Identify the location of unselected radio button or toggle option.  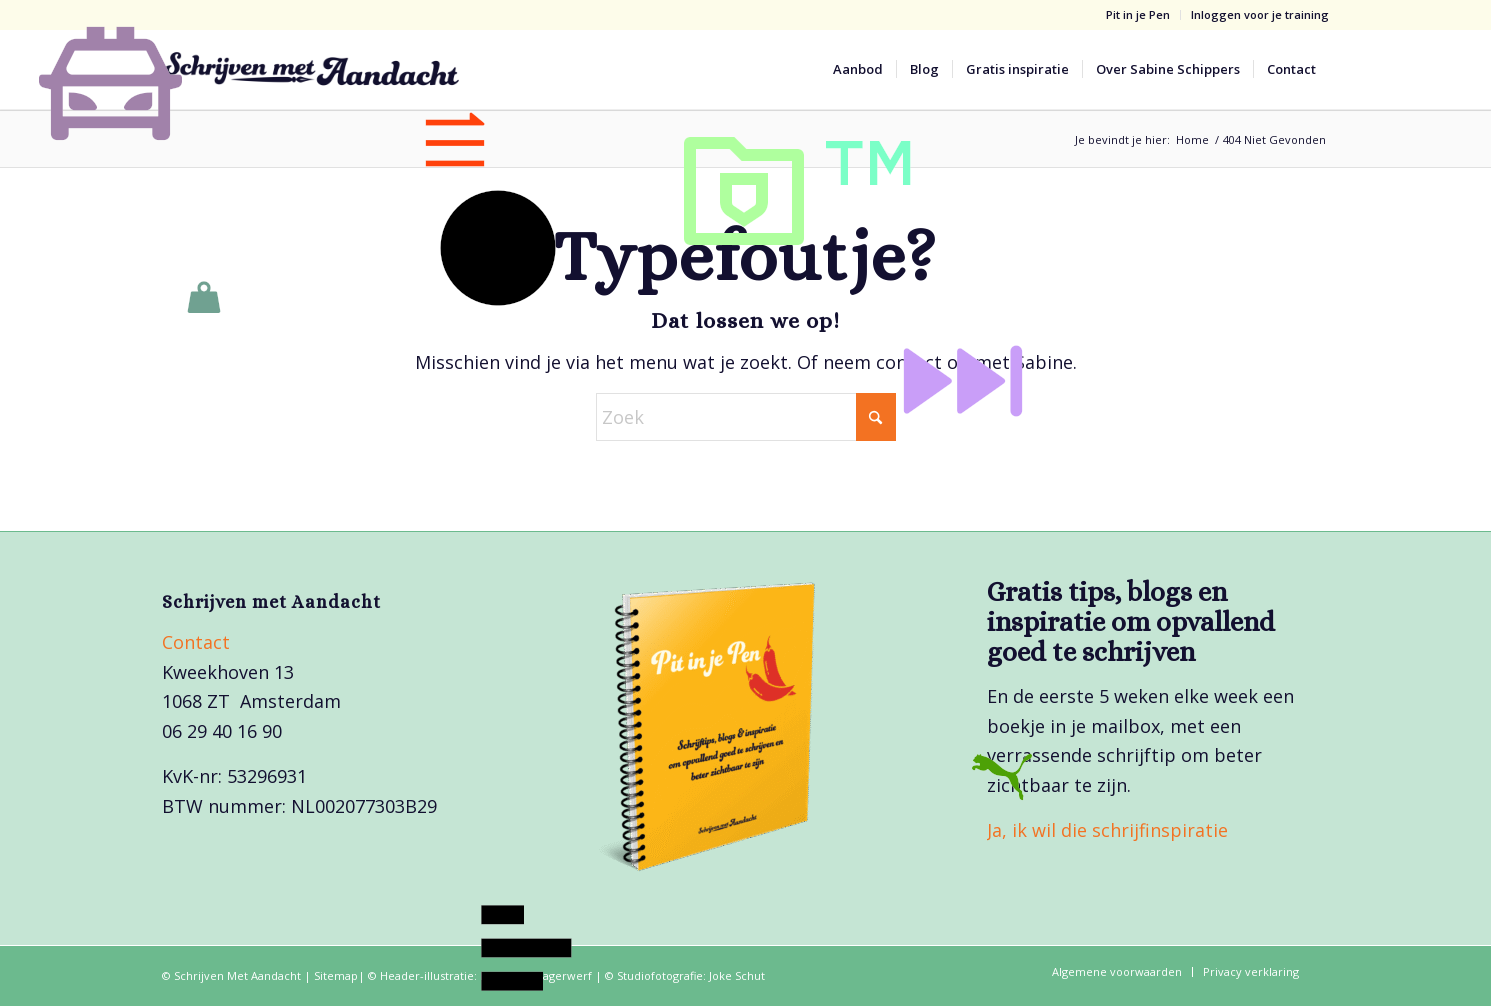
(498, 248).